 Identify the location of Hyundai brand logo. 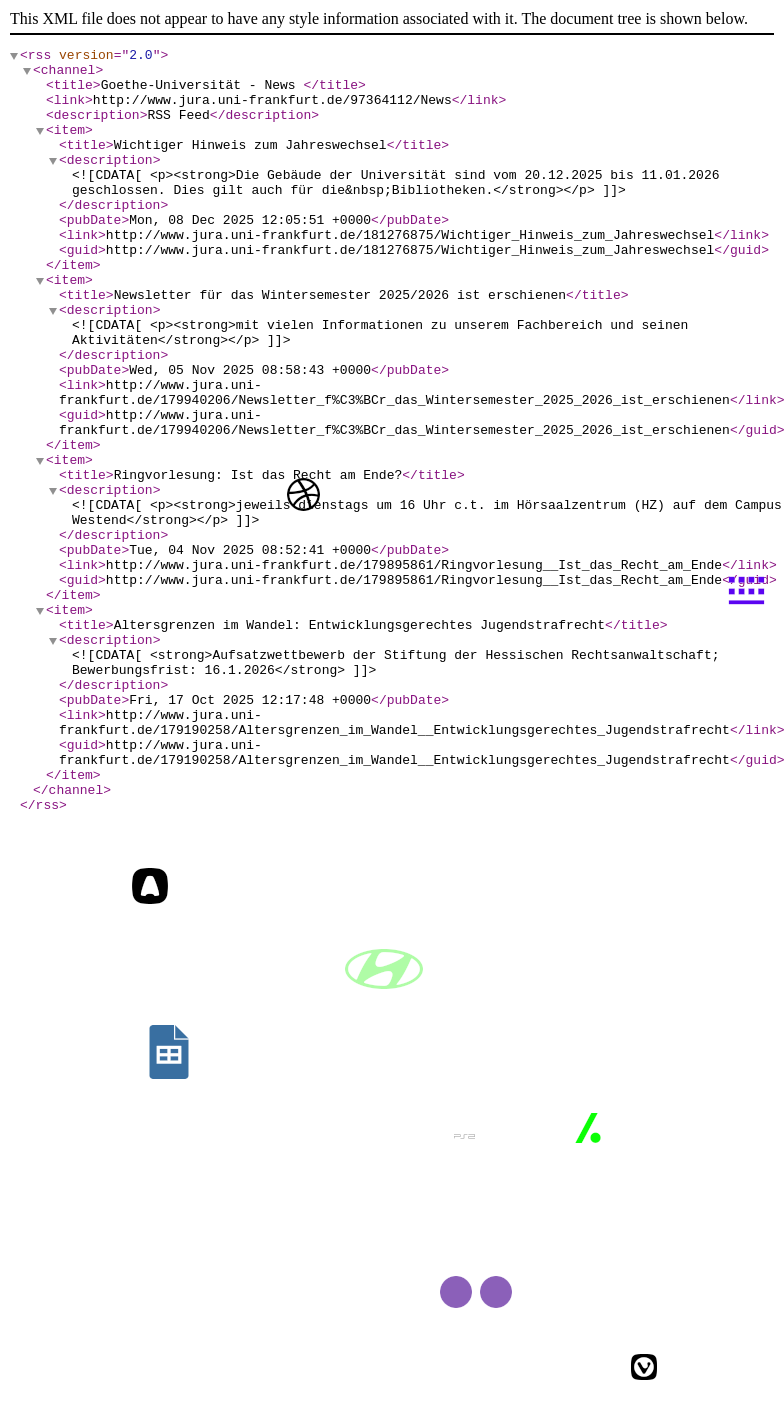
(384, 969).